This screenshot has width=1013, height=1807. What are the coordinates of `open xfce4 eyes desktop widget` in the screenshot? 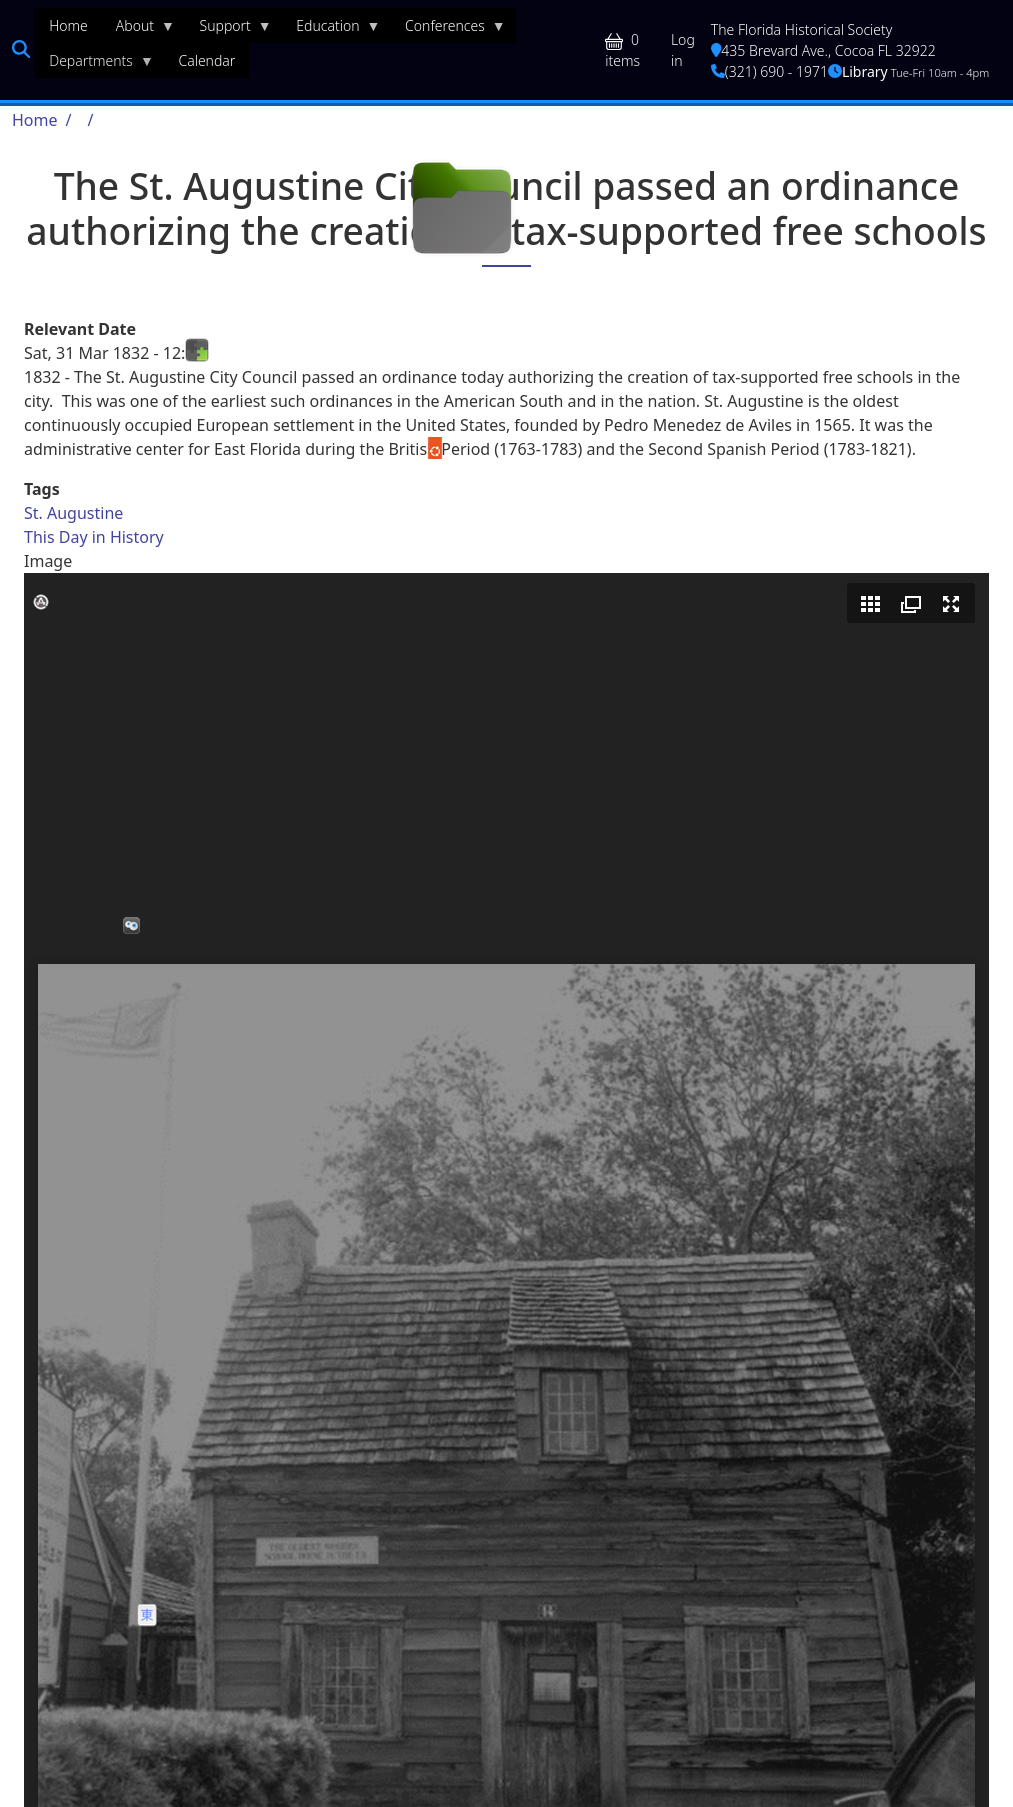 It's located at (131, 925).